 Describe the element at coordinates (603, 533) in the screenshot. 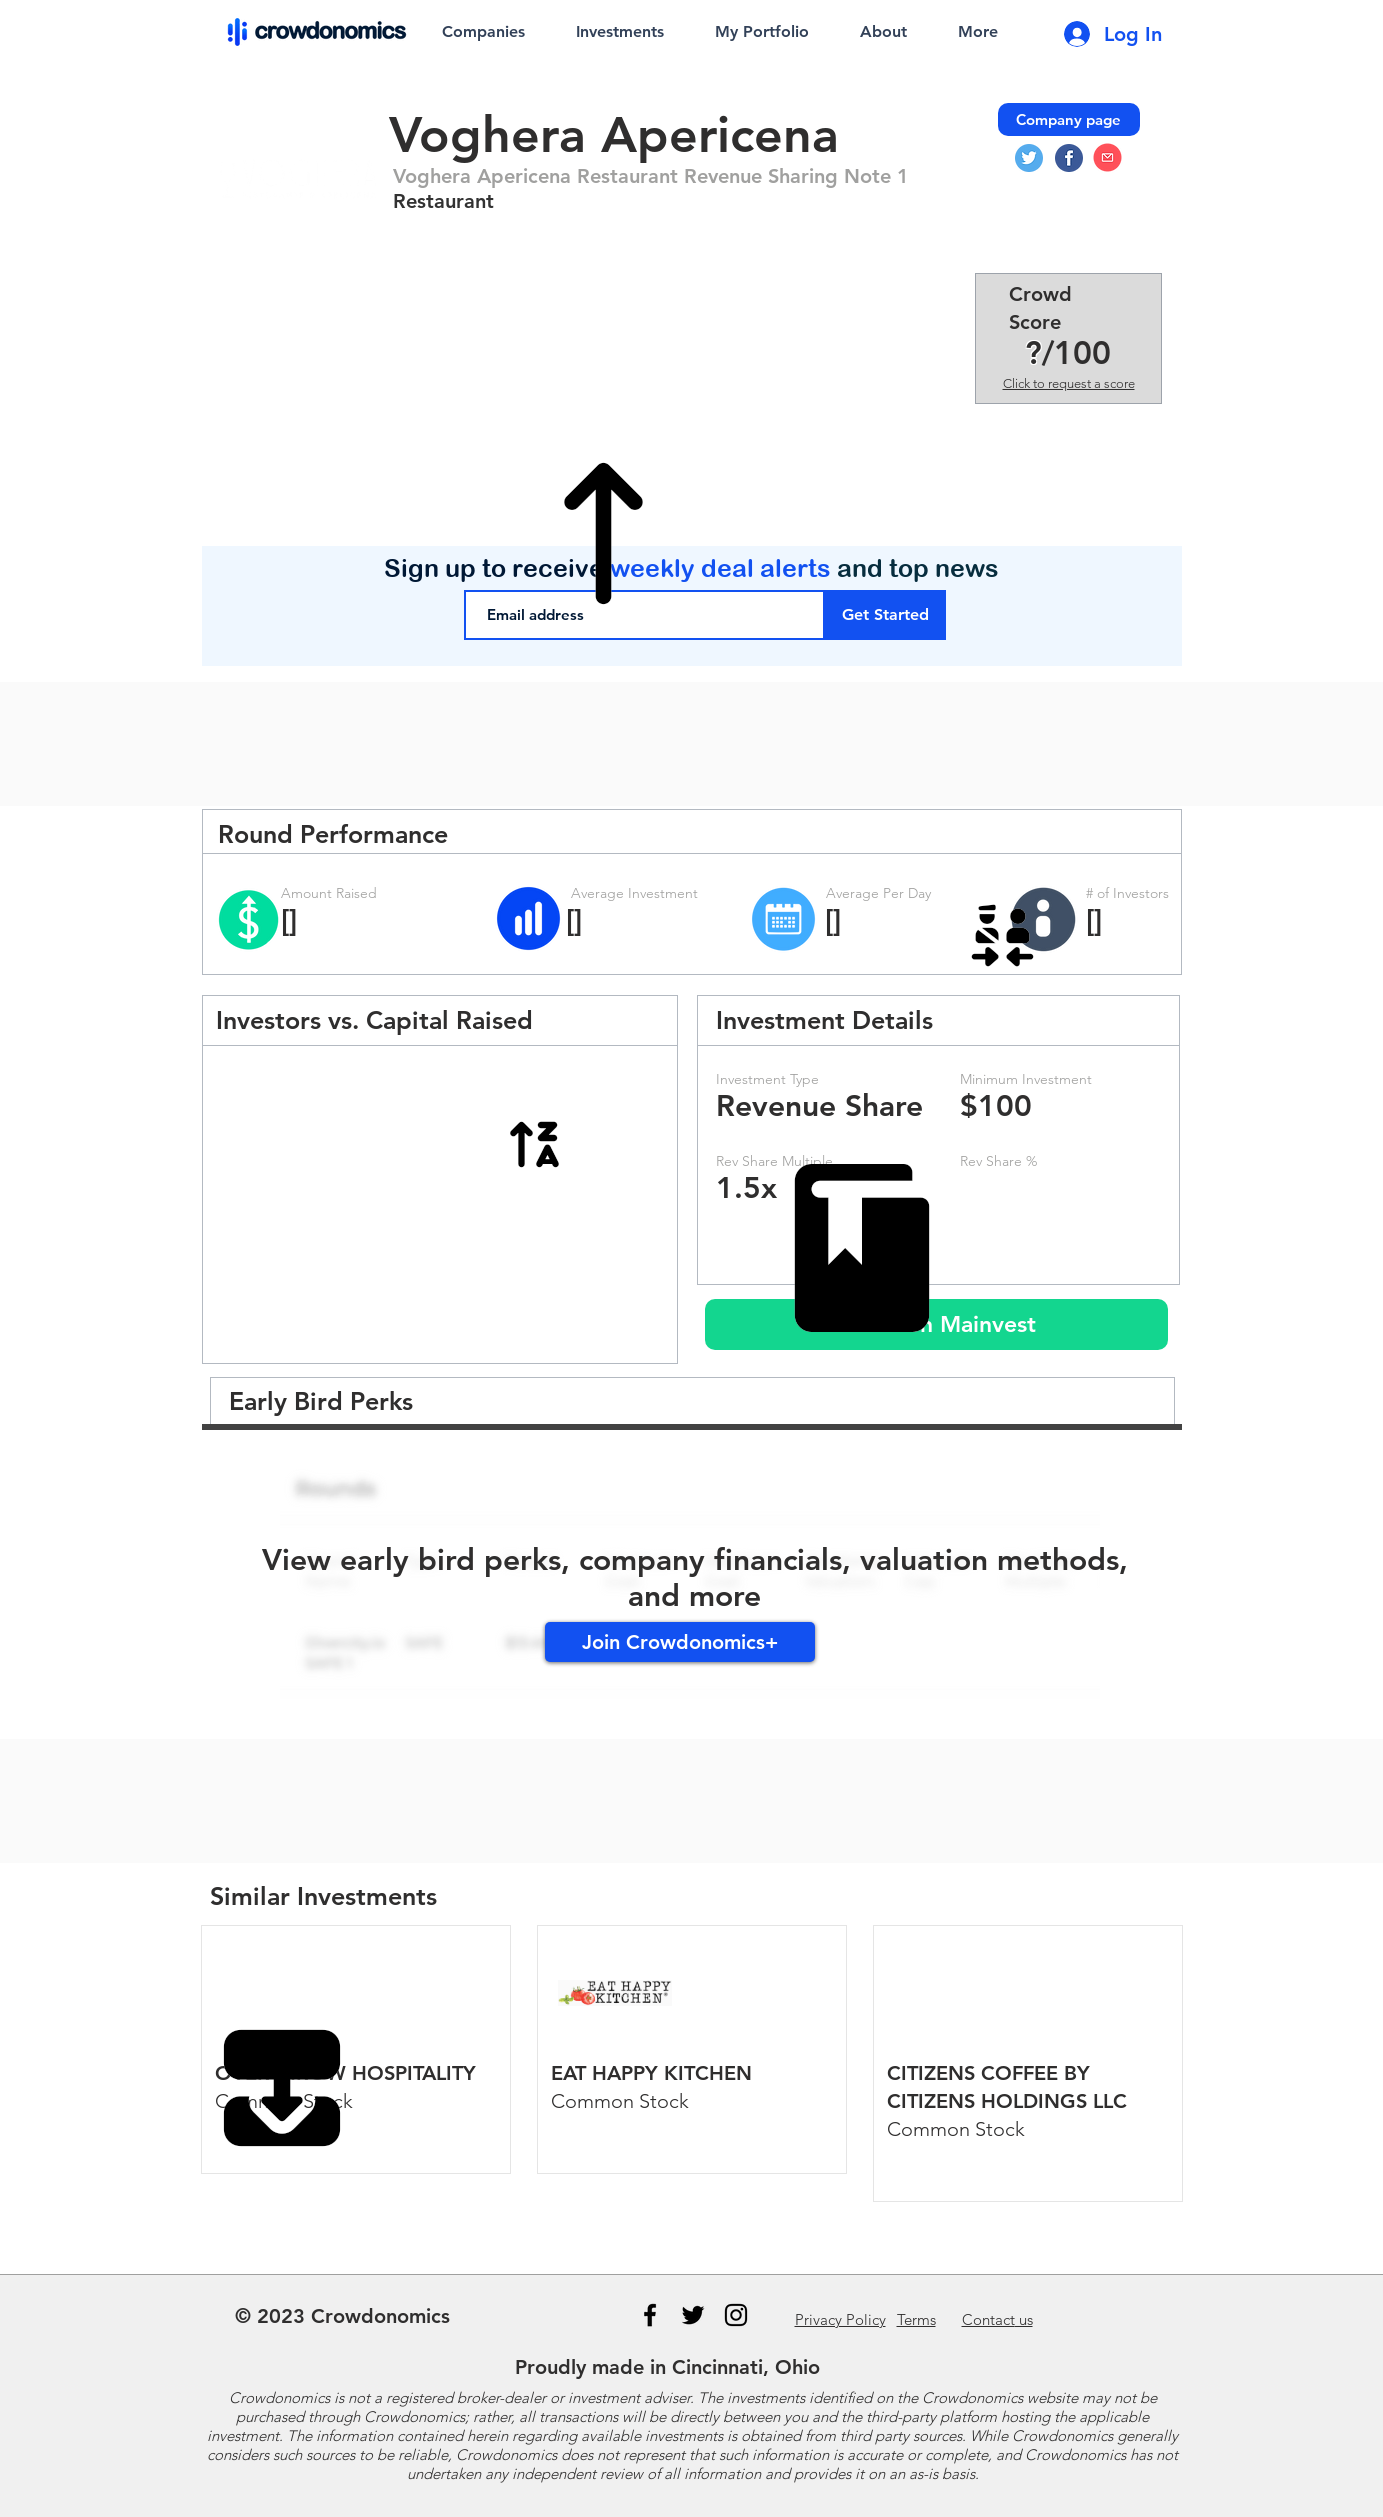

I see `scroll to top of page` at that location.